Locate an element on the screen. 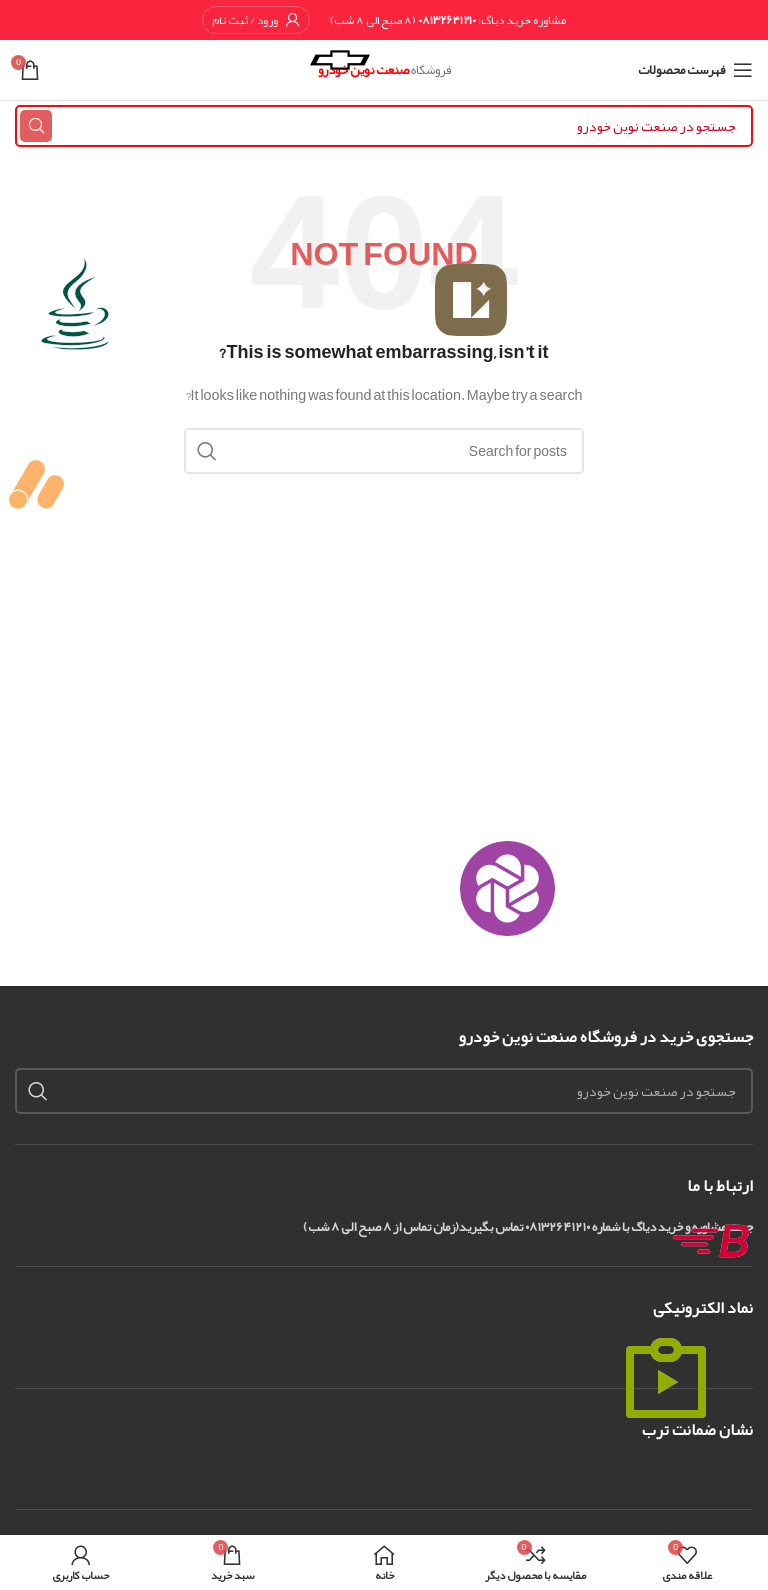 This screenshot has width=768, height=1590. java programming language logo is located at coordinates (75, 304).